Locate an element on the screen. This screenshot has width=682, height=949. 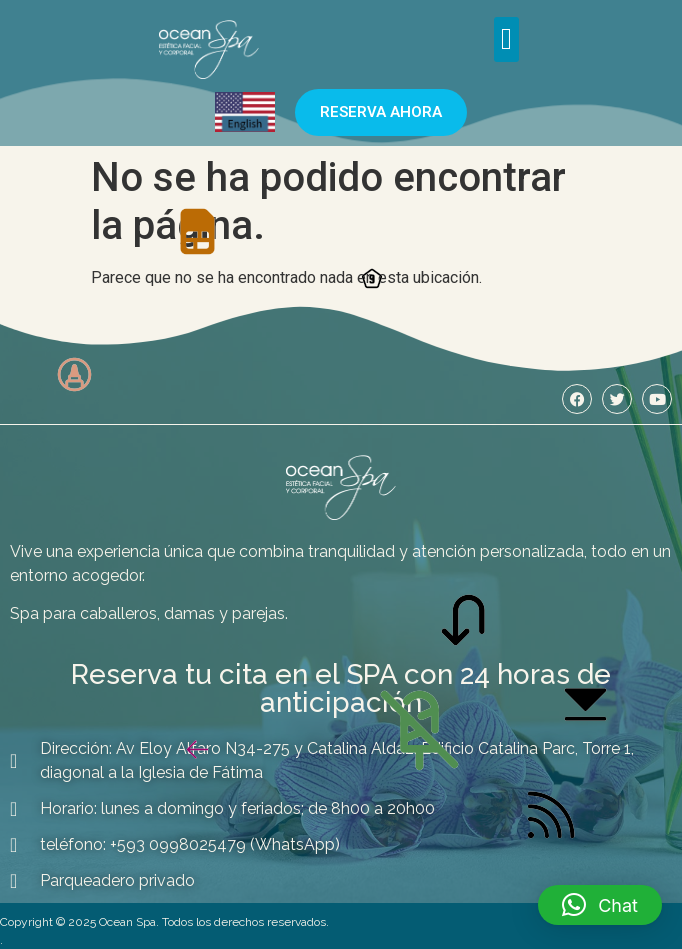
indicates step 9 in a multi-step process is located at coordinates (372, 279).